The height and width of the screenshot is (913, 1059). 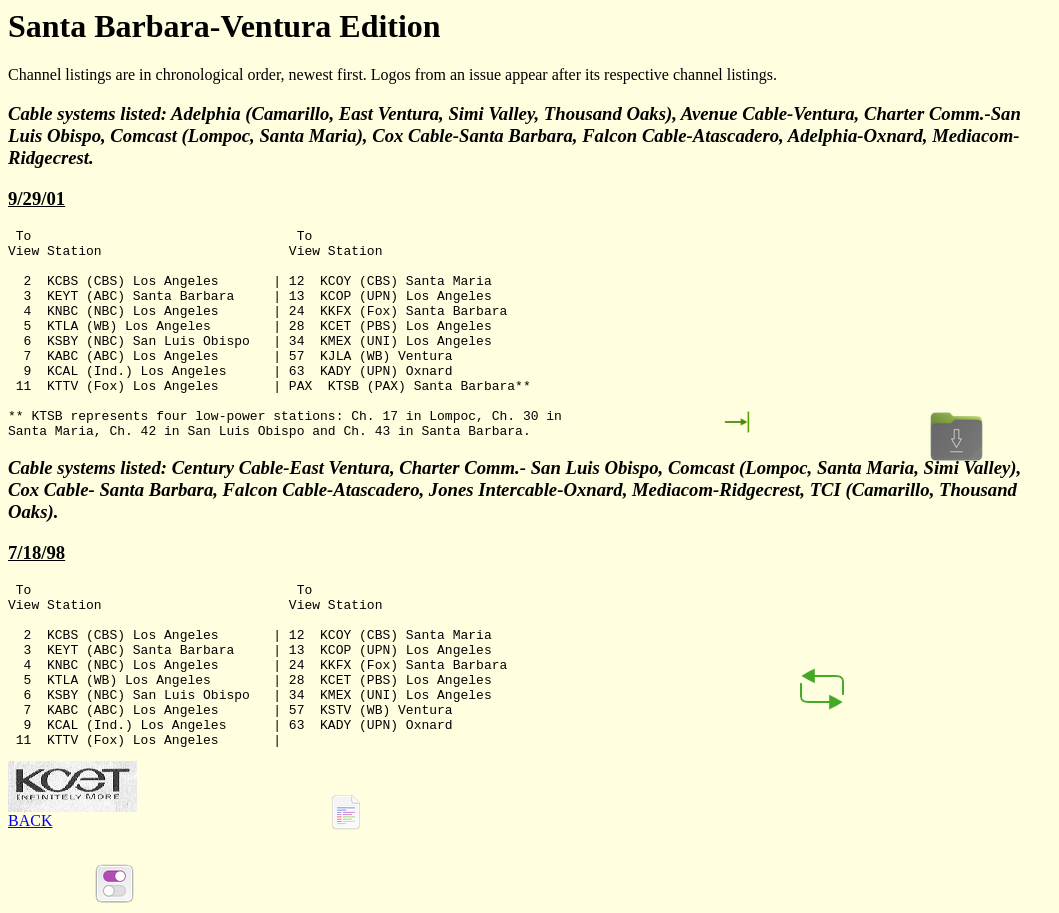 I want to click on jump to the last item in a list, so click(x=737, y=422).